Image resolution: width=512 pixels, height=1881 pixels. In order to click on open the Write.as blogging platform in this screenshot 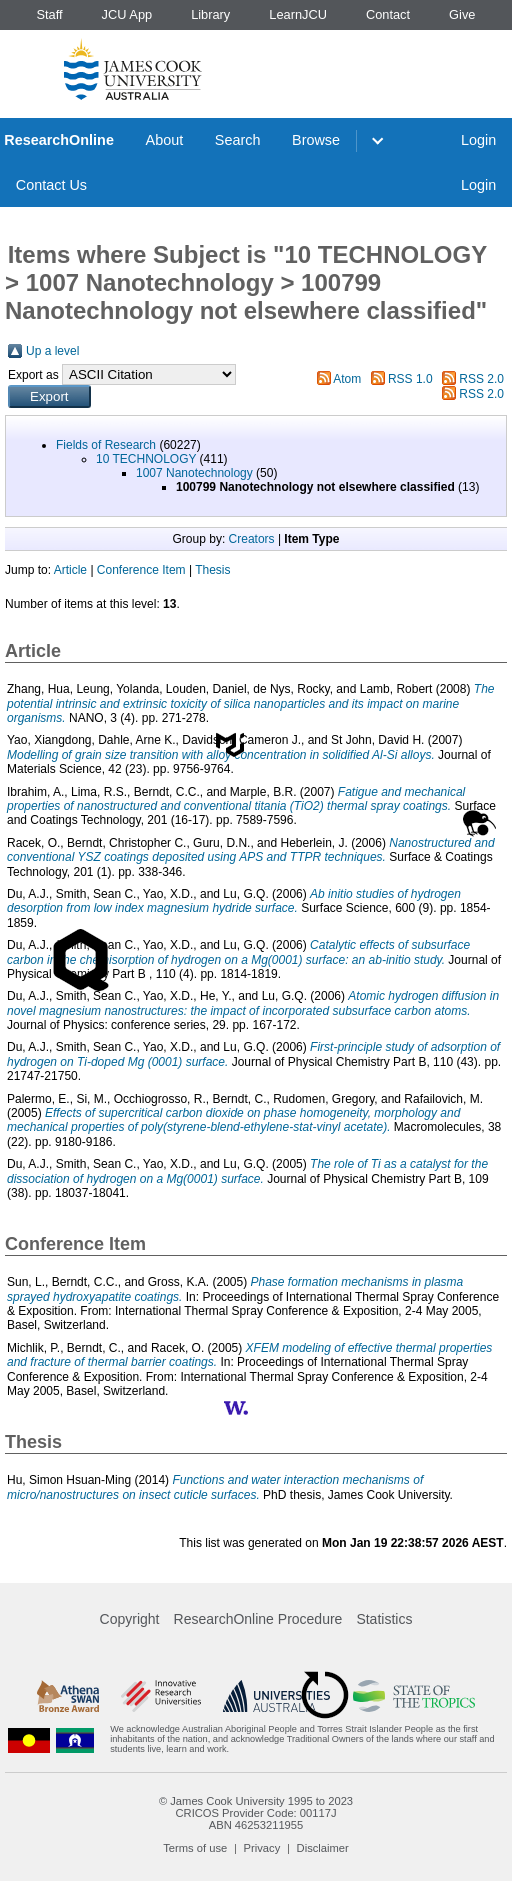, I will do `click(236, 1408)`.